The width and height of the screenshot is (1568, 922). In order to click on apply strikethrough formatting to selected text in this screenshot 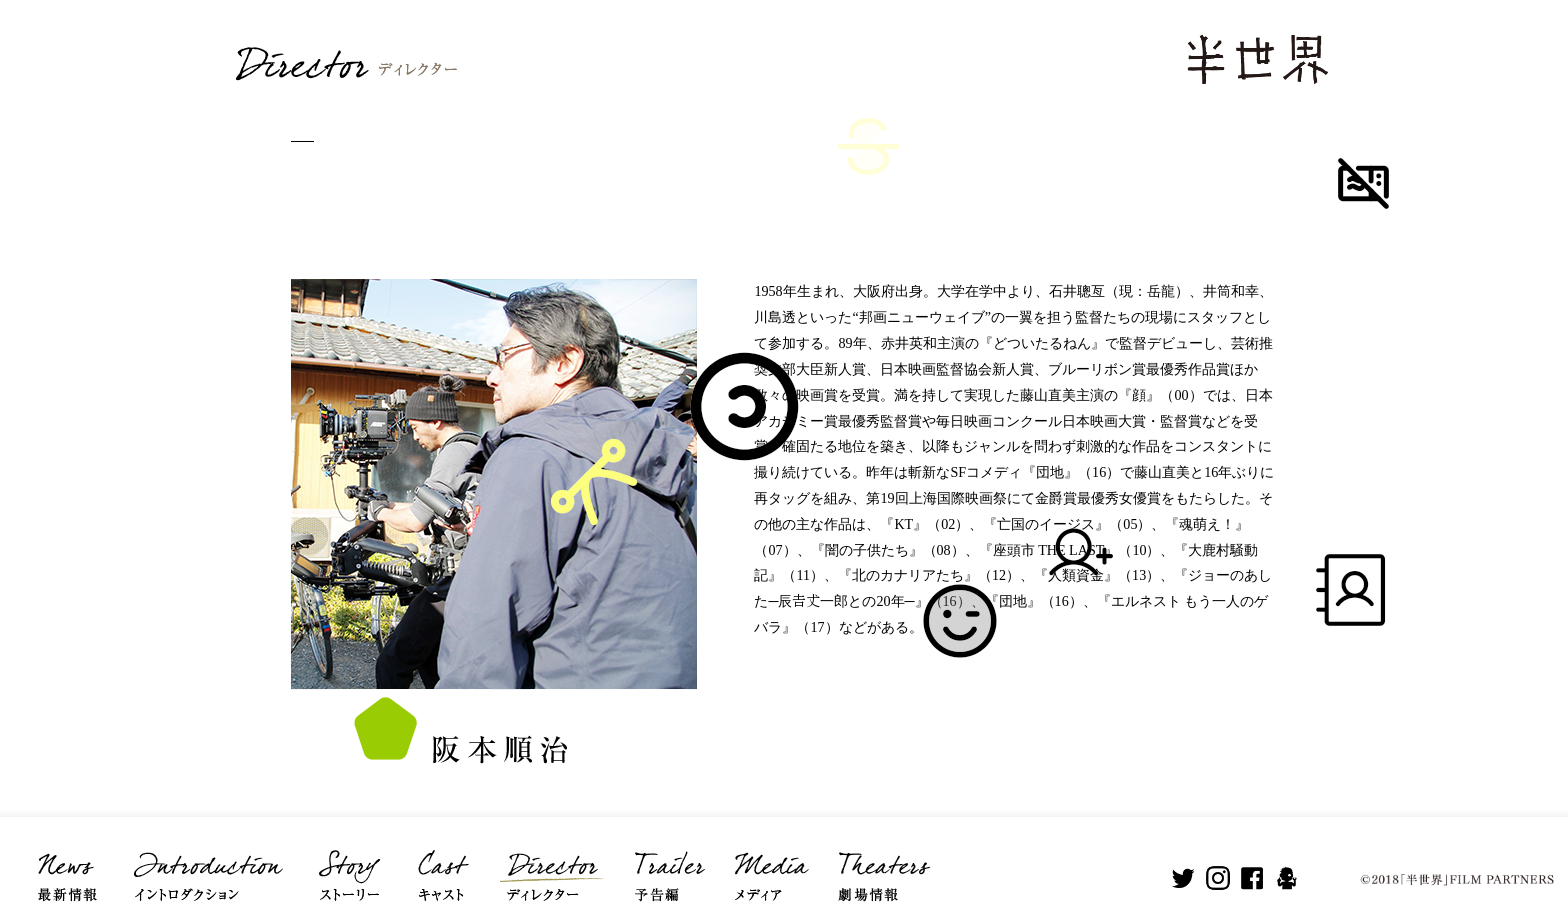, I will do `click(868, 146)`.